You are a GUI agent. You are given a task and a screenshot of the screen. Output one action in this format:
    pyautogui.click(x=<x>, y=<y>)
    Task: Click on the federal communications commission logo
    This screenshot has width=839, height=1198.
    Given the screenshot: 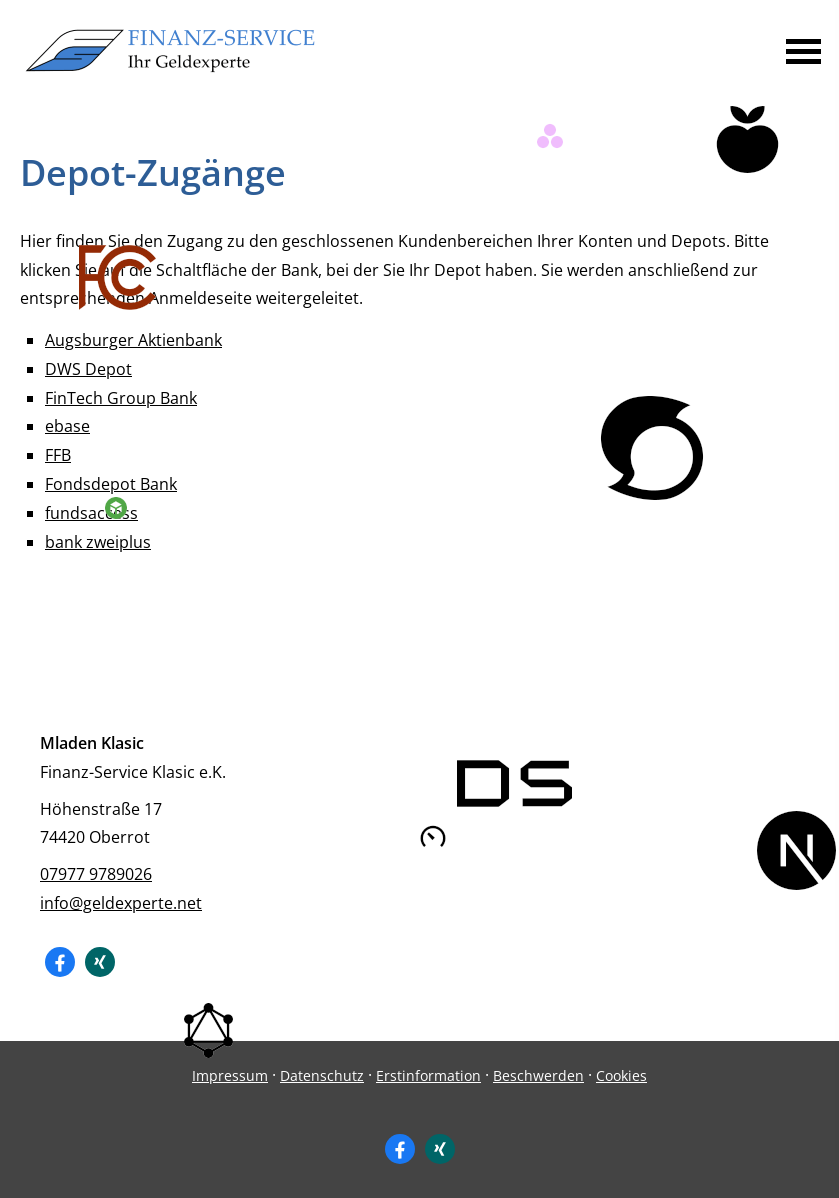 What is the action you would take?
    pyautogui.click(x=117, y=277)
    